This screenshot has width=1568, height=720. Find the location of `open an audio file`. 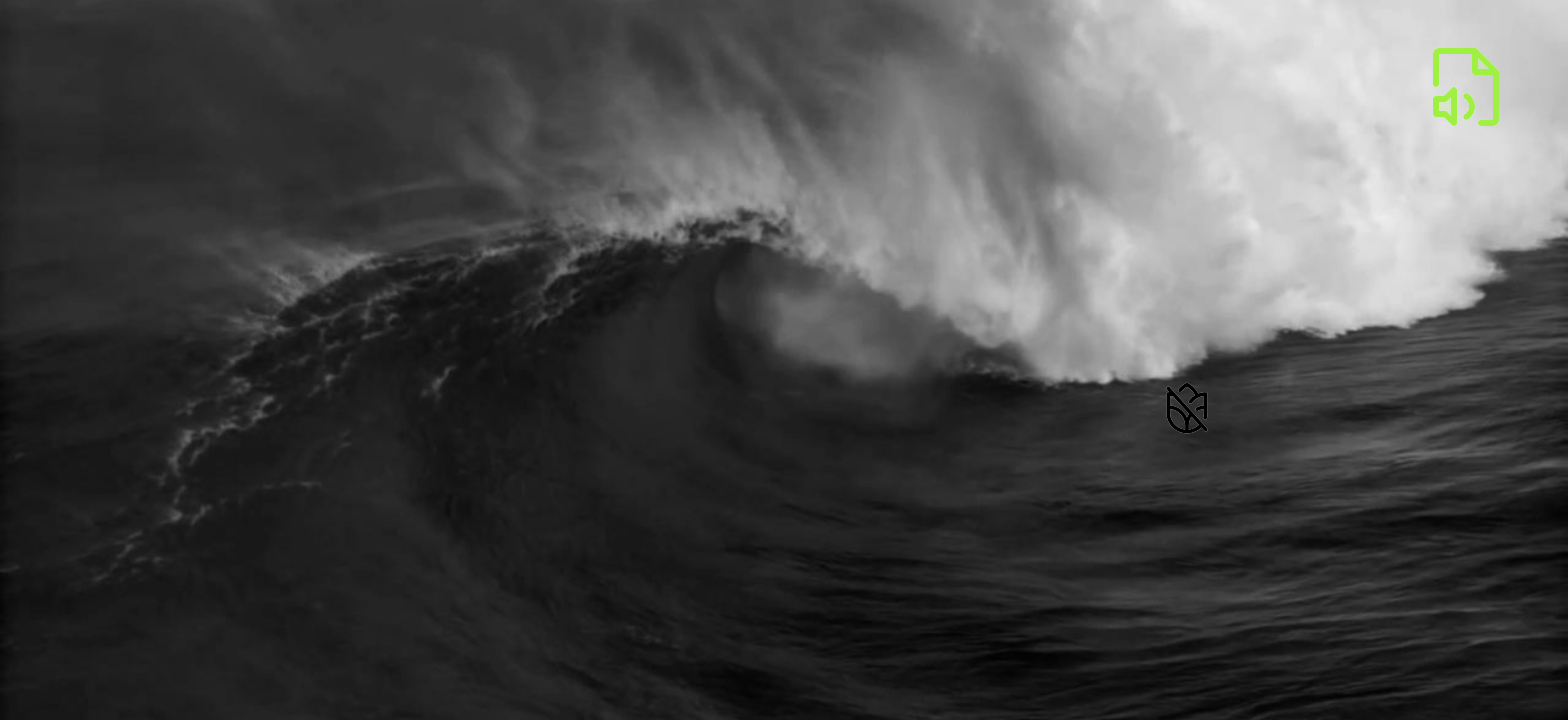

open an audio file is located at coordinates (1466, 87).